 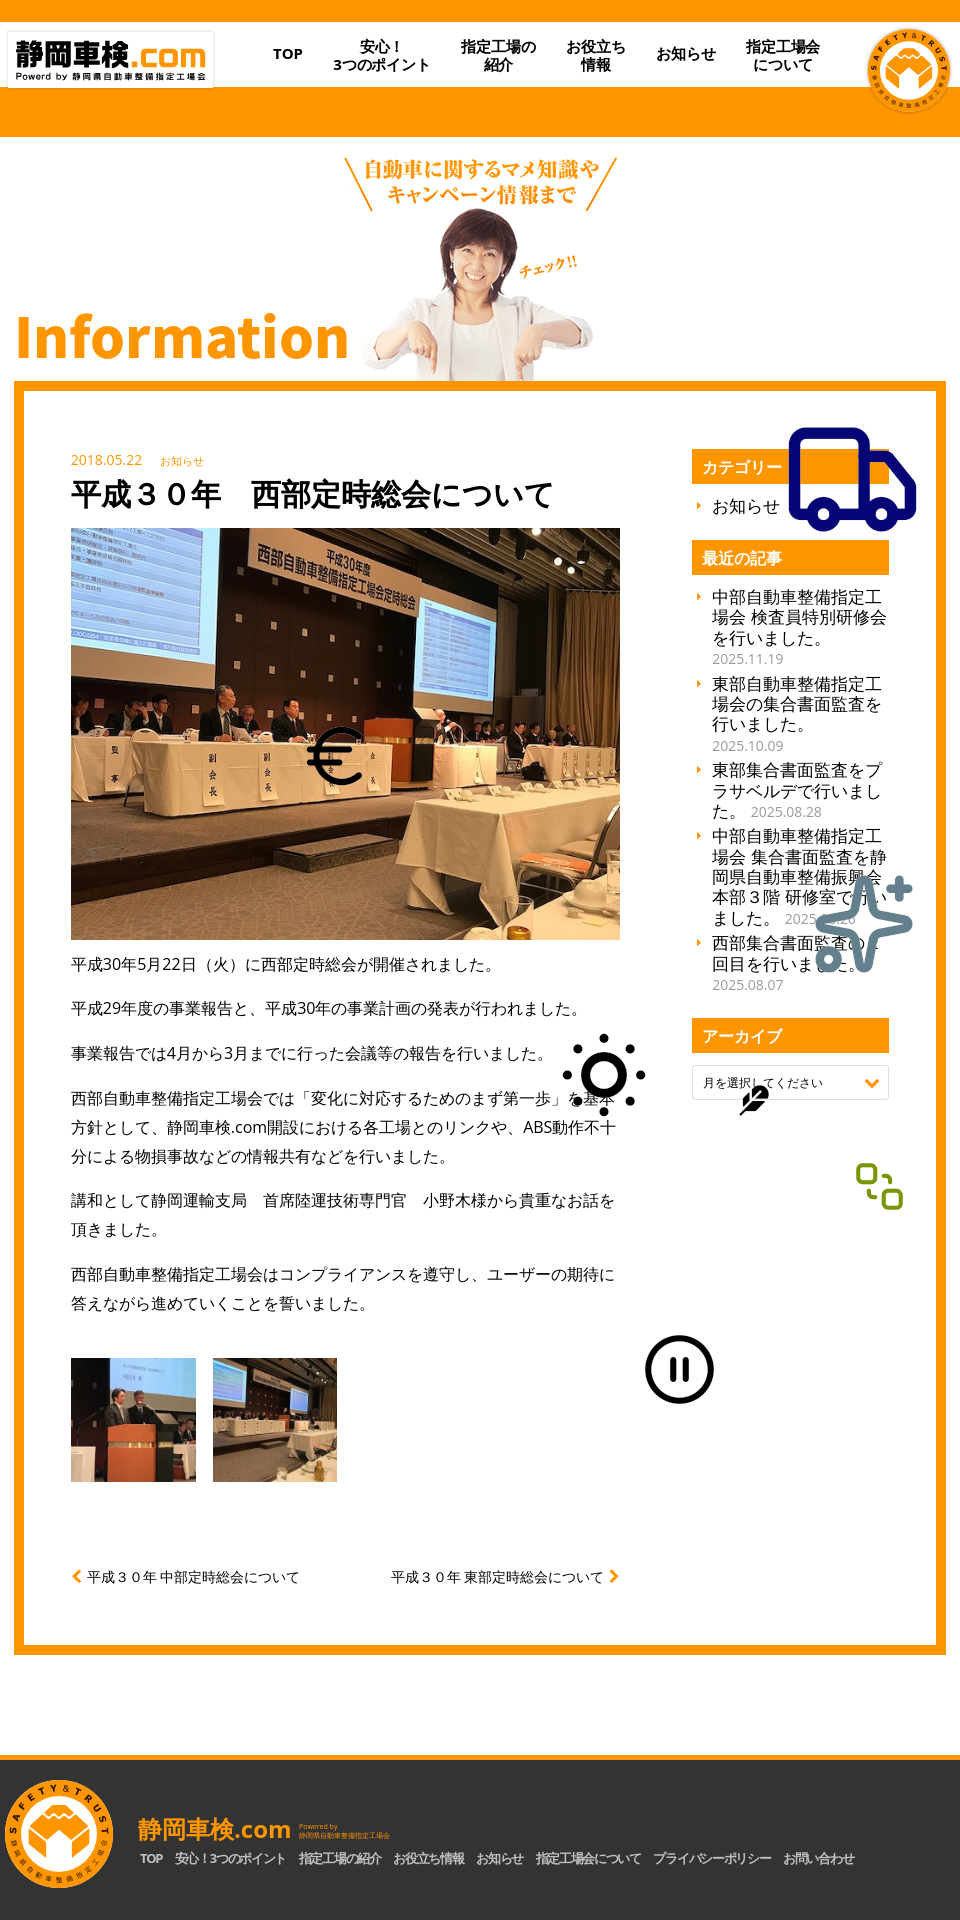 I want to click on send selected object to back of layer stack, so click(x=879, y=1186).